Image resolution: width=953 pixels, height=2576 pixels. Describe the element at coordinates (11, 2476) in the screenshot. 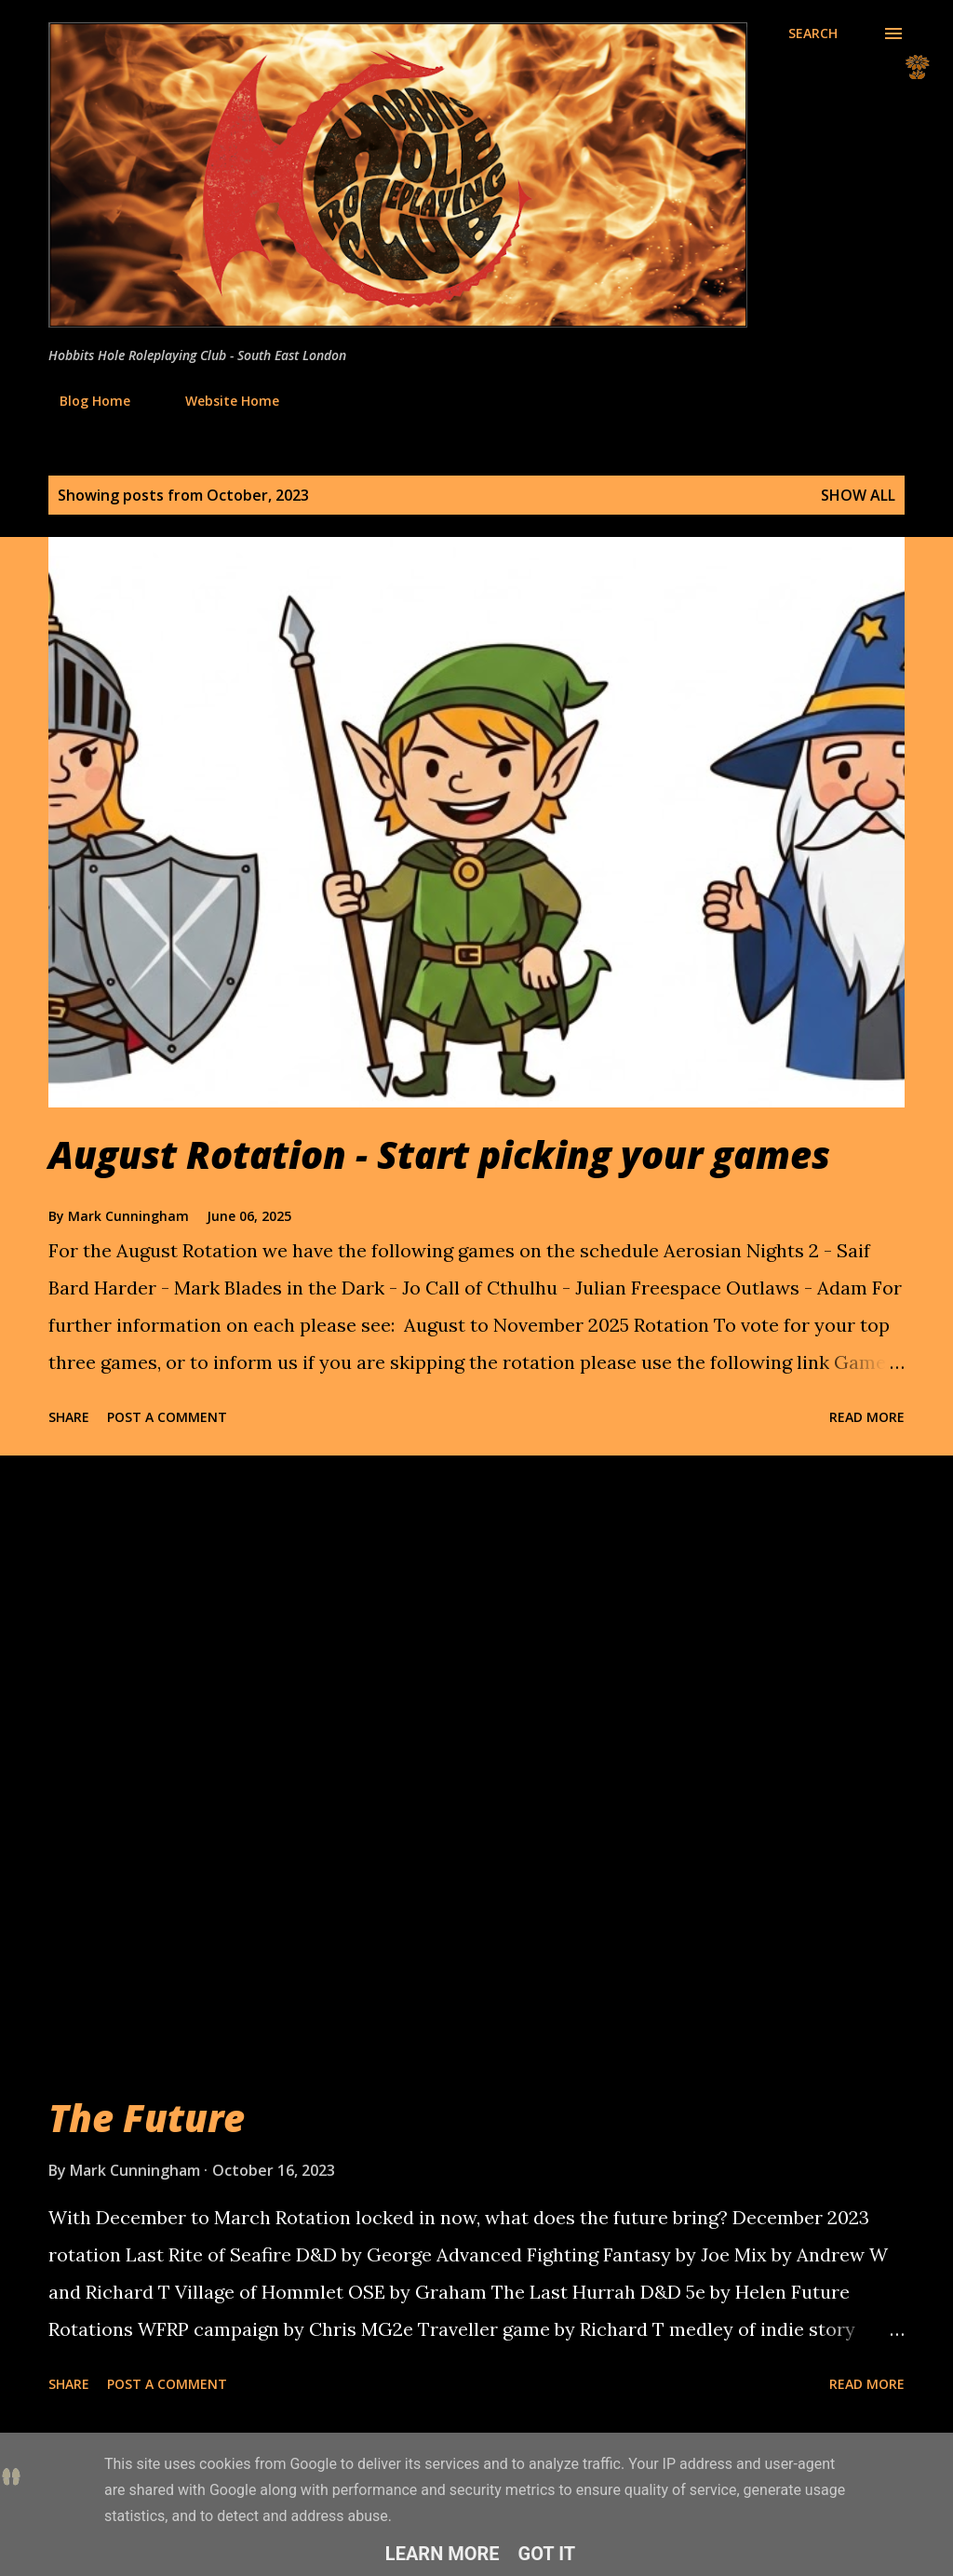

I see `access comfort or relaxation settings` at that location.